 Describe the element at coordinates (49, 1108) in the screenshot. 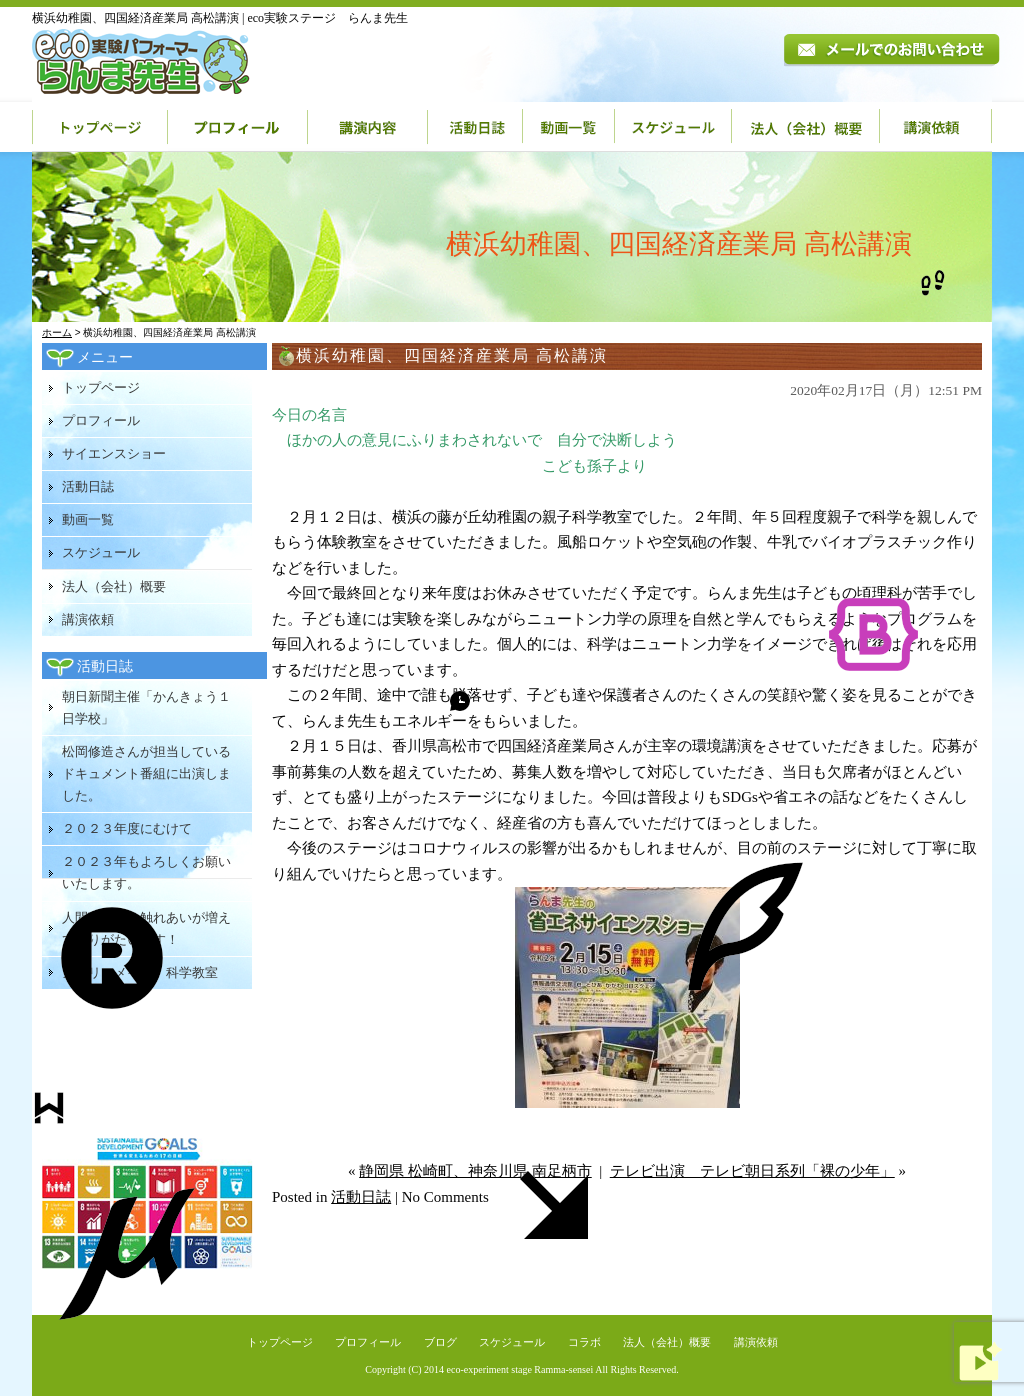

I see `wsh brand logo` at that location.